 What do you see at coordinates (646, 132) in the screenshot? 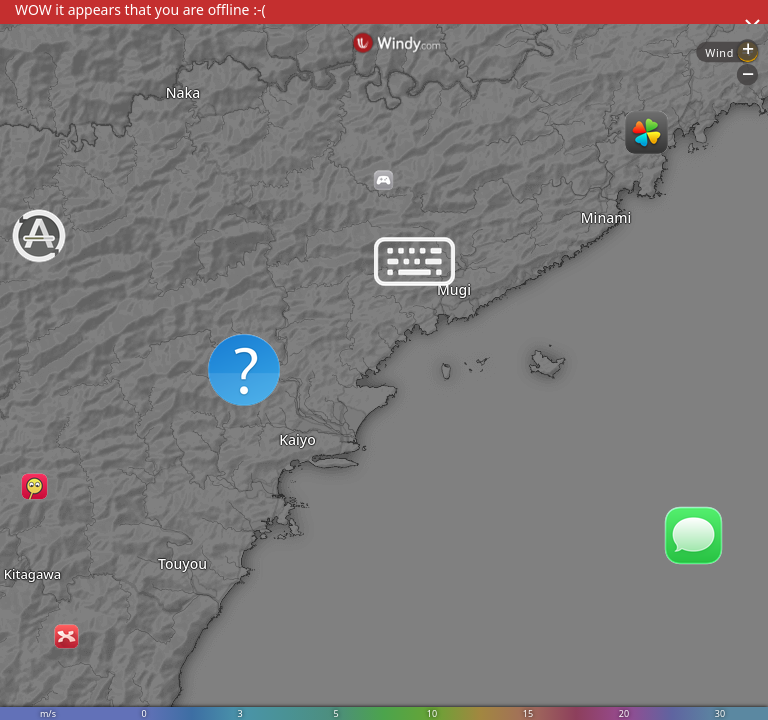
I see `launch playonlinux to run windows applications` at bounding box center [646, 132].